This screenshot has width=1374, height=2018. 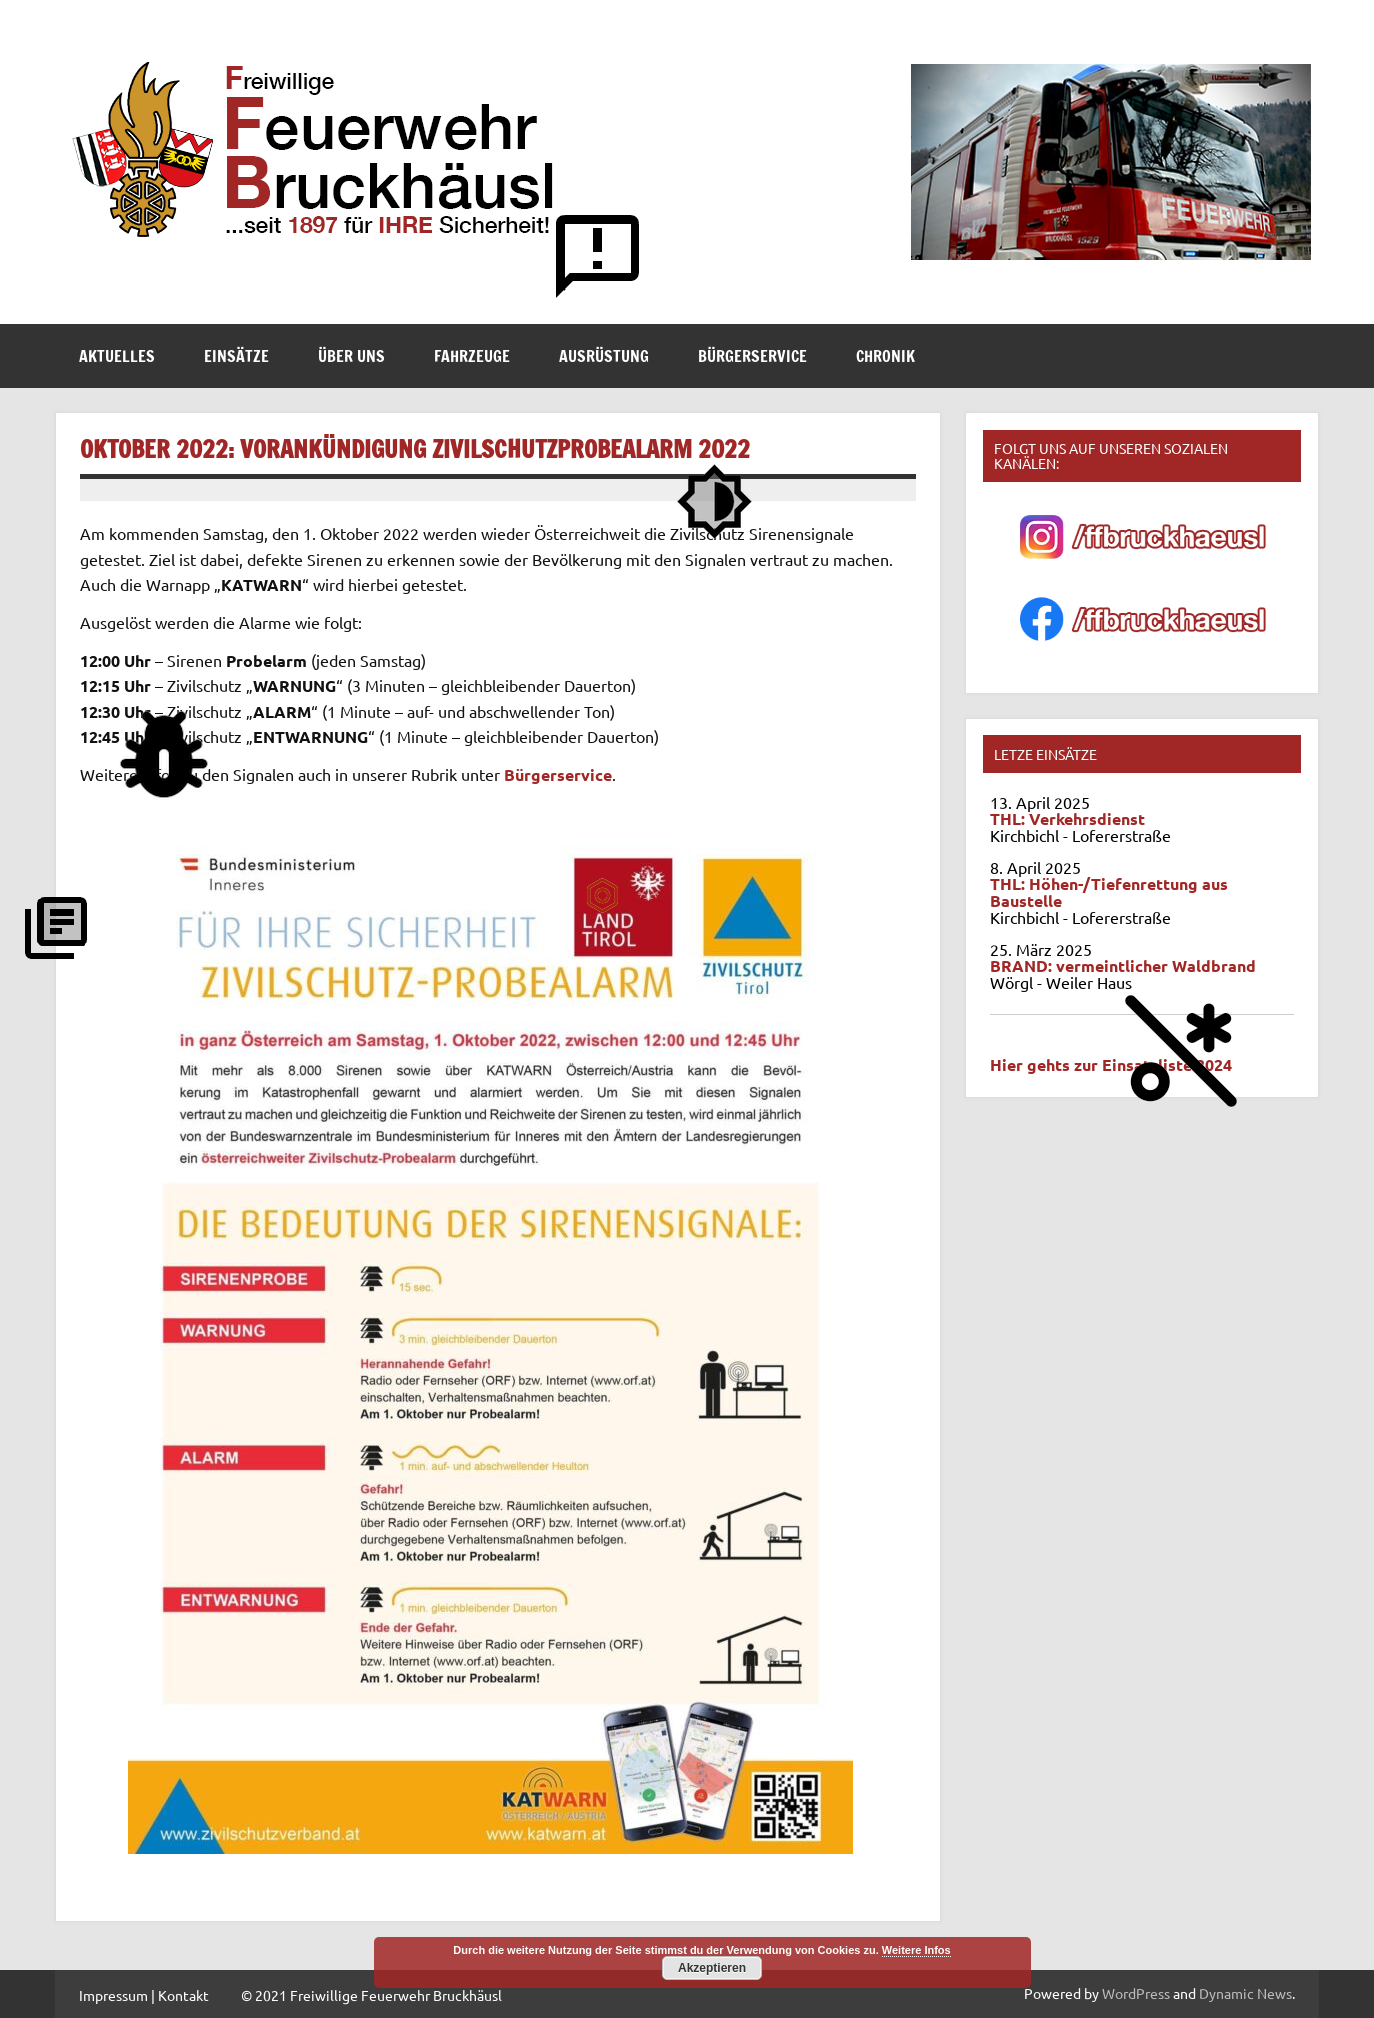 I want to click on find pest control services nearby, so click(x=164, y=754).